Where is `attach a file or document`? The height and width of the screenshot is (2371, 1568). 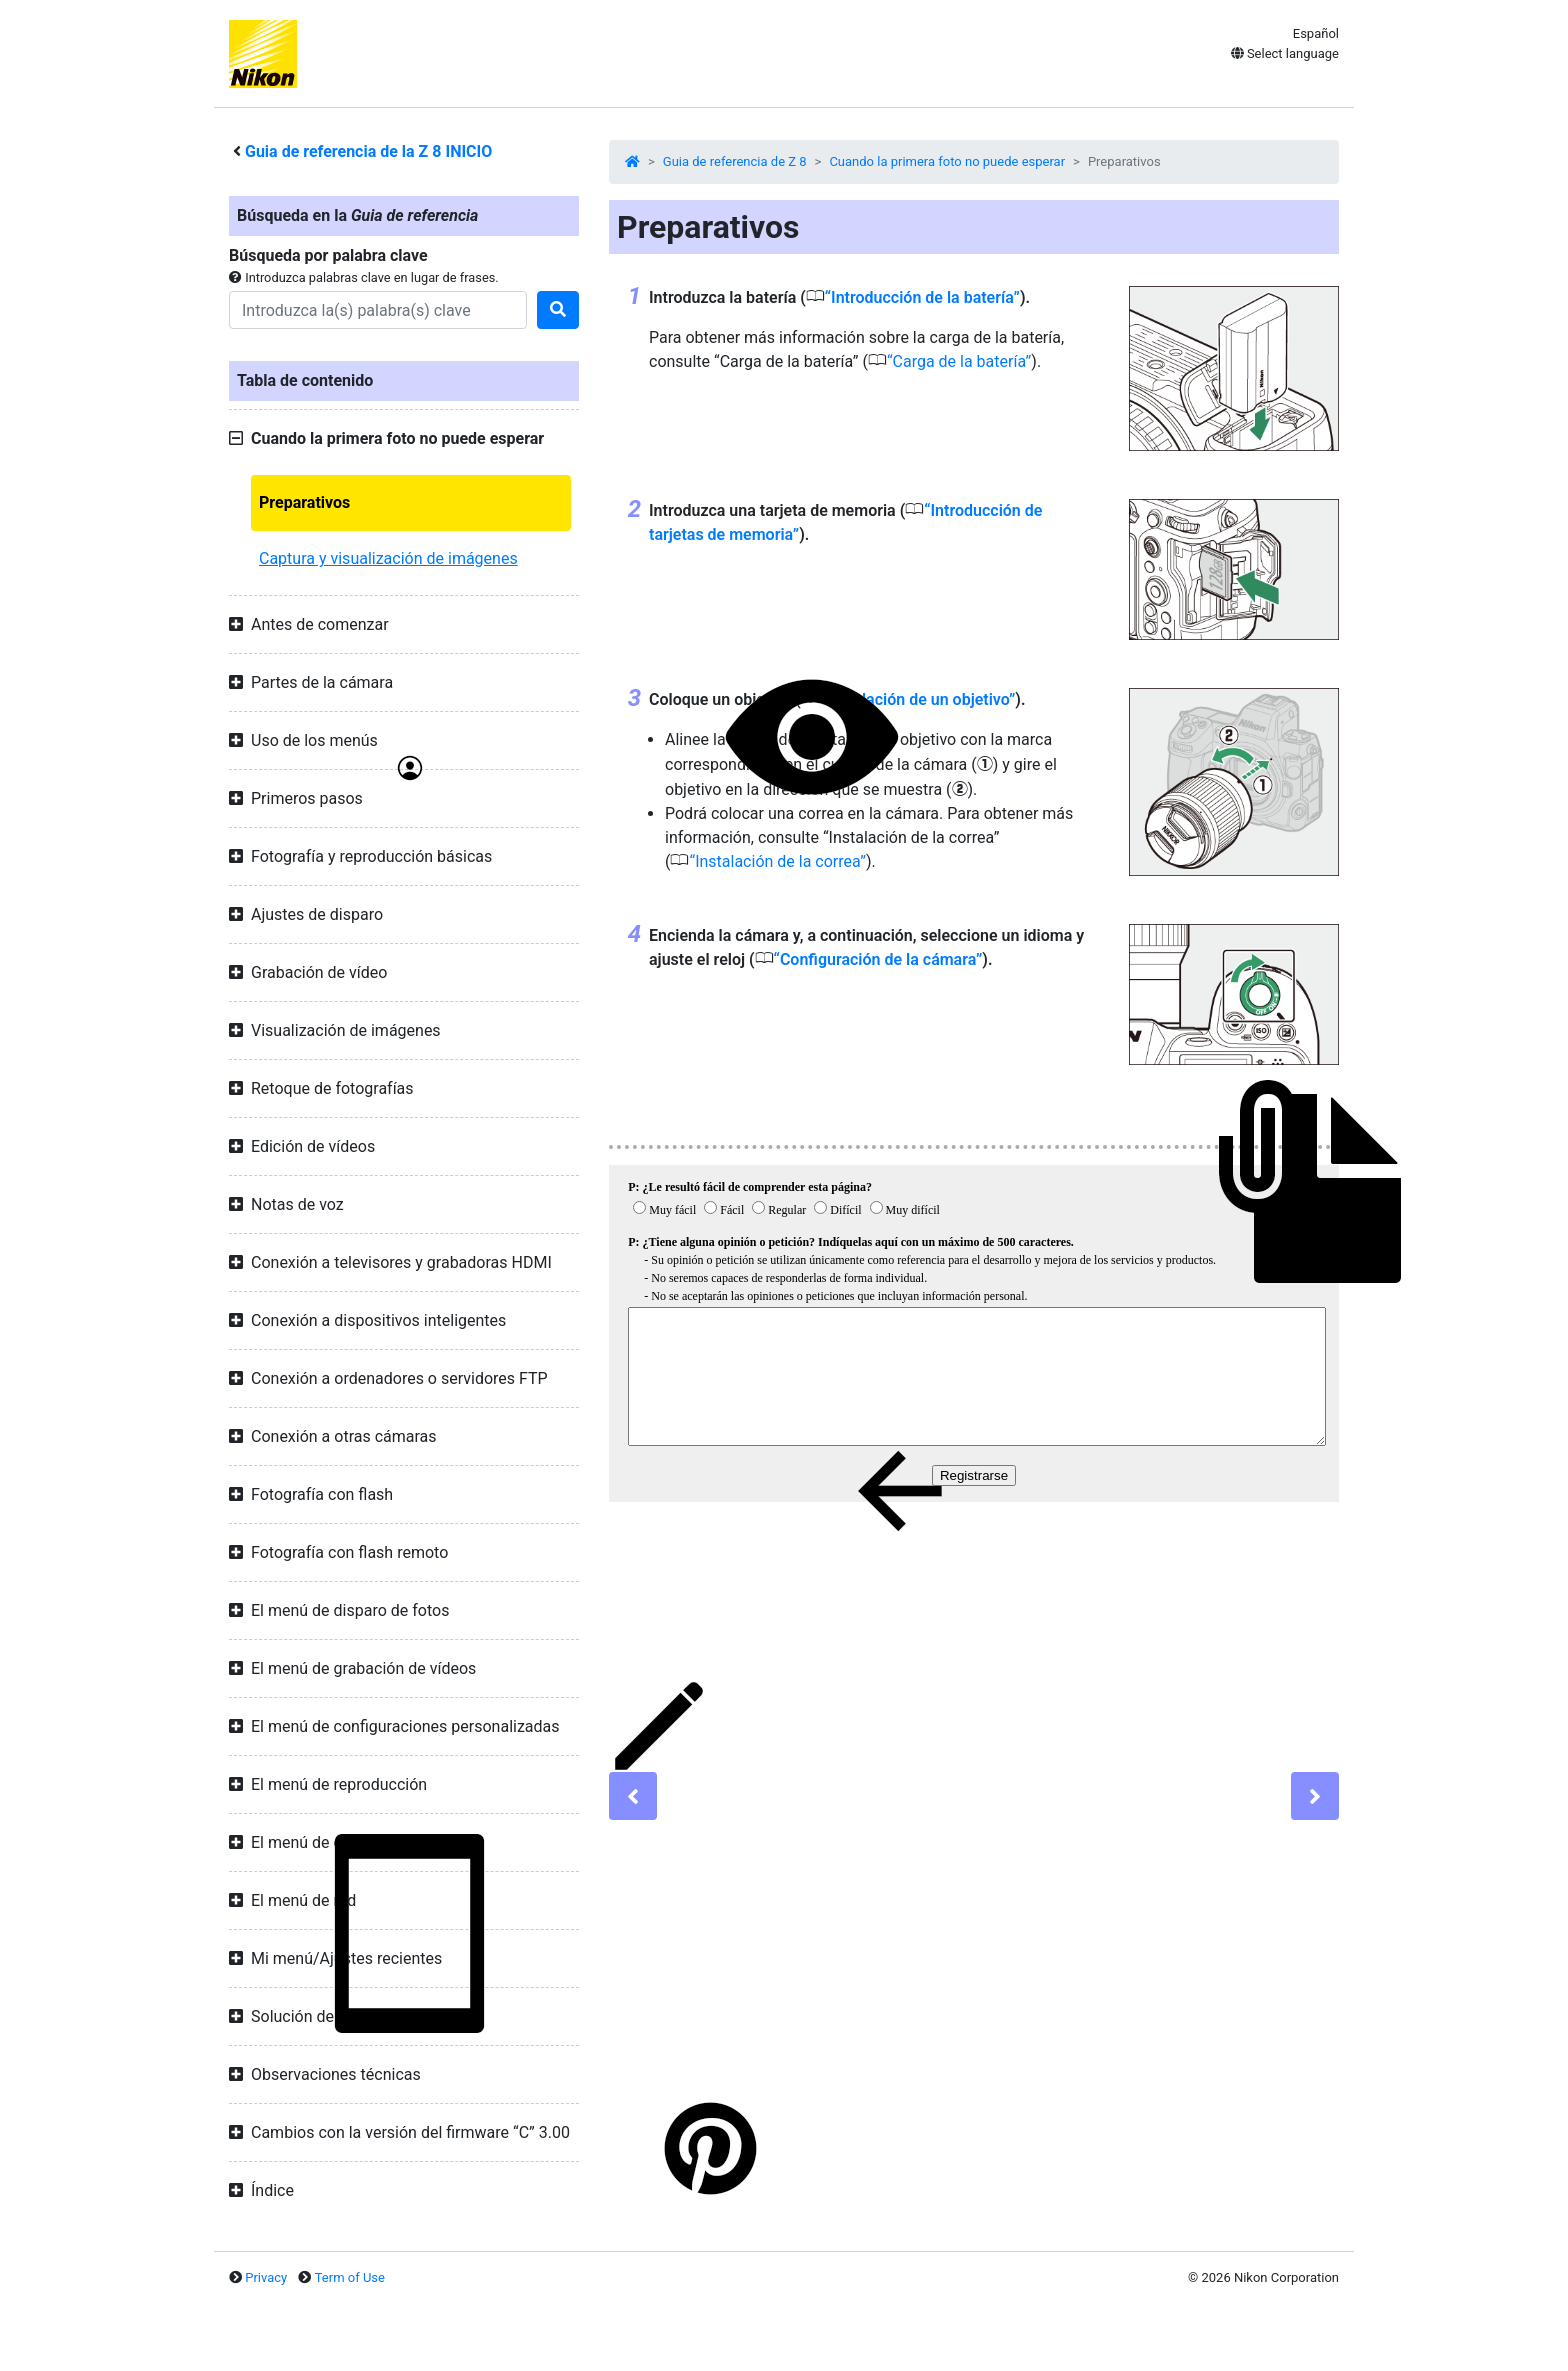
attach a file or document is located at coordinates (1310, 1185).